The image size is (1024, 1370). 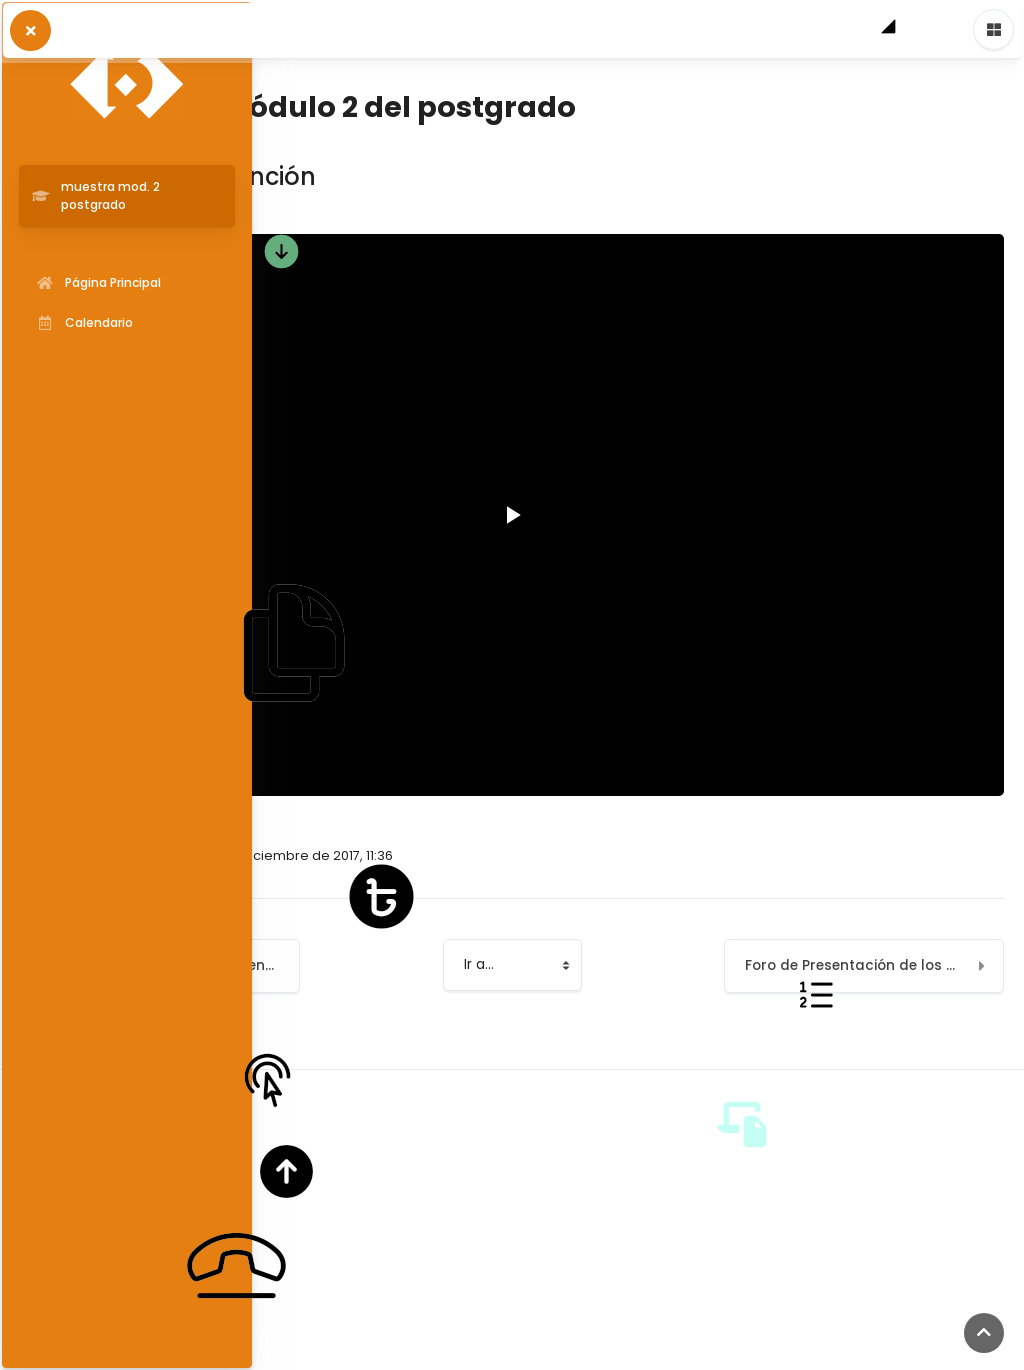 What do you see at coordinates (236, 1265) in the screenshot?
I see `end or hang up a call` at bounding box center [236, 1265].